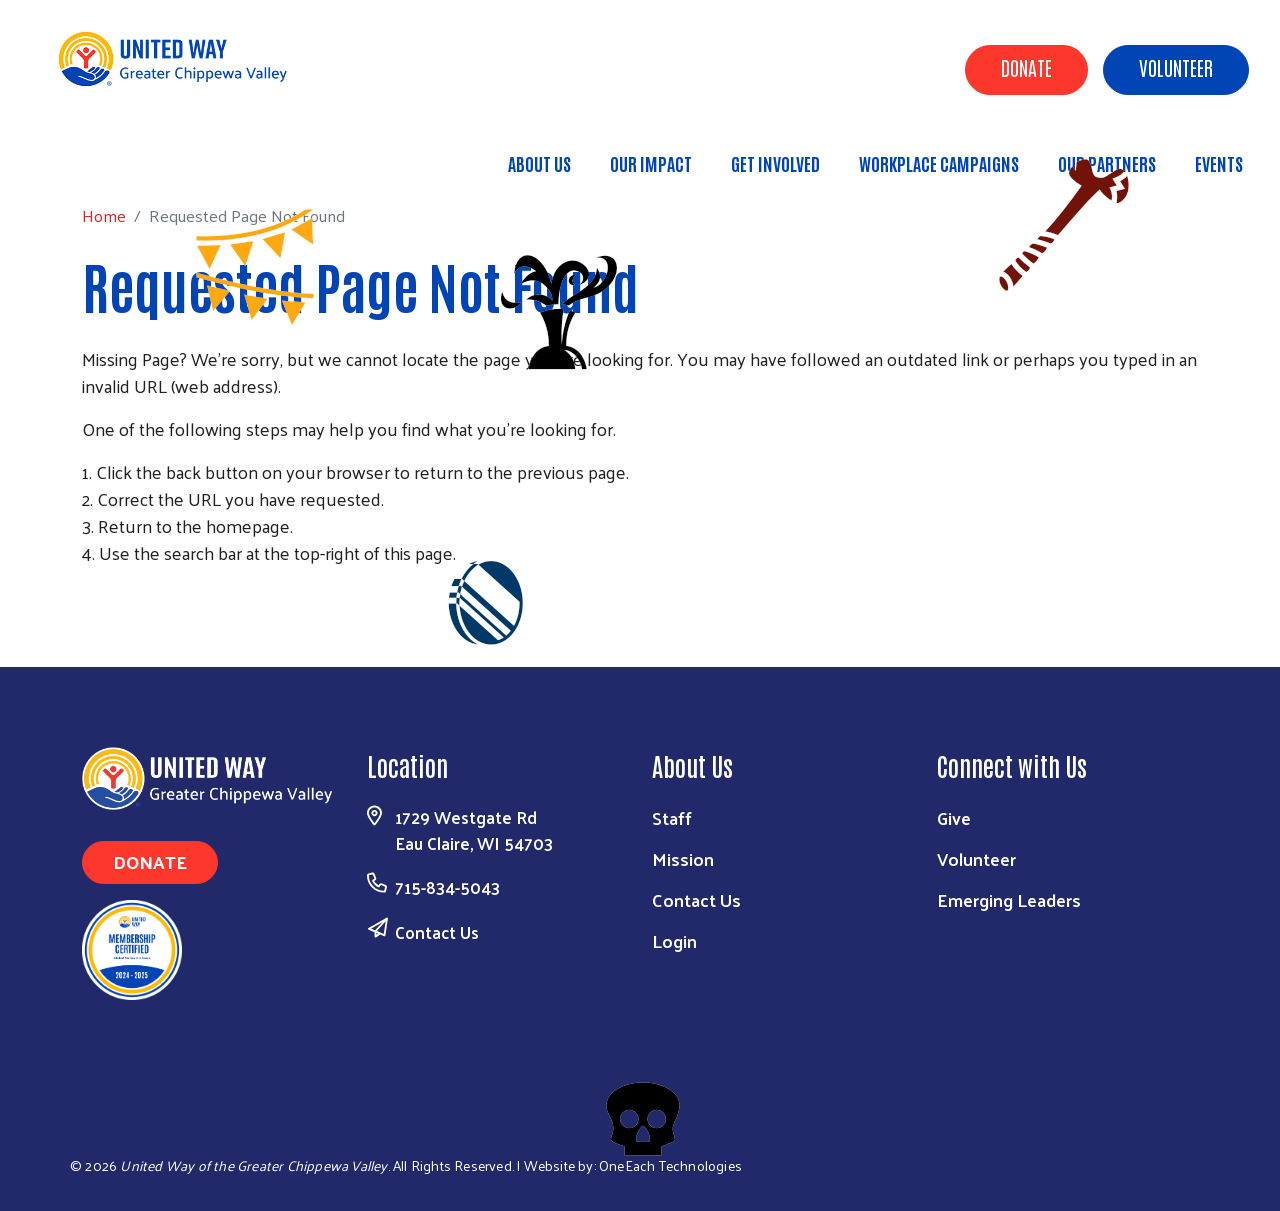 Image resolution: width=1280 pixels, height=1211 pixels. Describe the element at coordinates (1064, 225) in the screenshot. I see `select bone mace as equipped weapon` at that location.